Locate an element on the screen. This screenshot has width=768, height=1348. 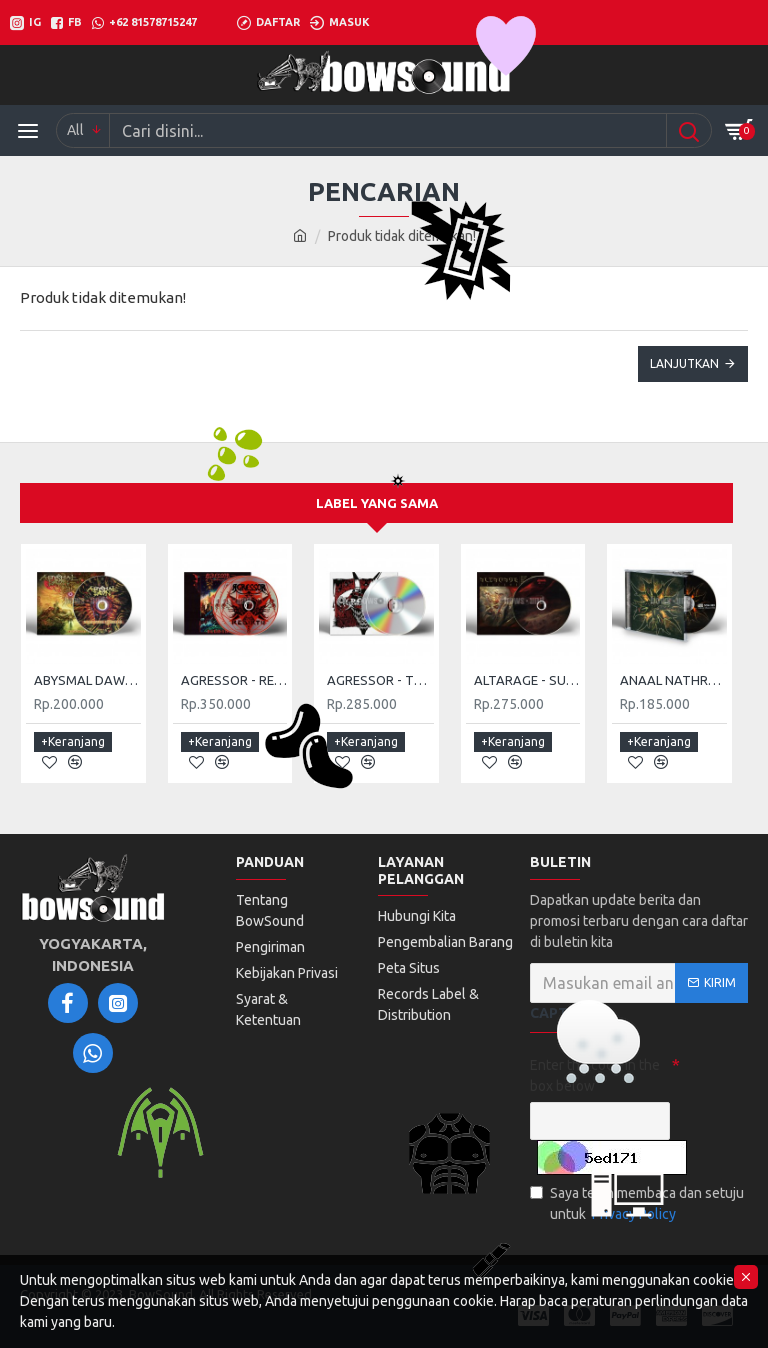
indicates snowy weather conditions is located at coordinates (598, 1041).